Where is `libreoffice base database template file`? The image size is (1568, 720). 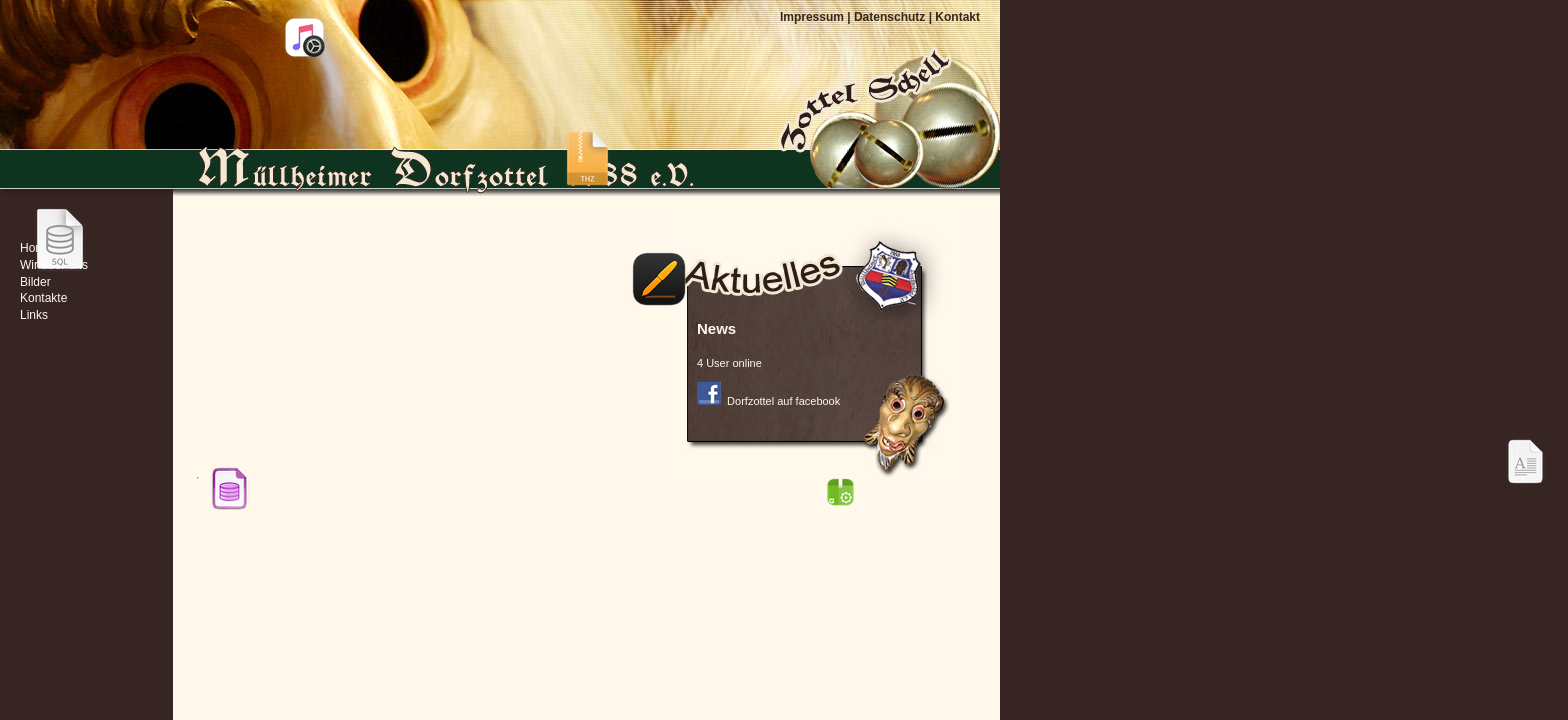
libreoffice base database template file is located at coordinates (229, 488).